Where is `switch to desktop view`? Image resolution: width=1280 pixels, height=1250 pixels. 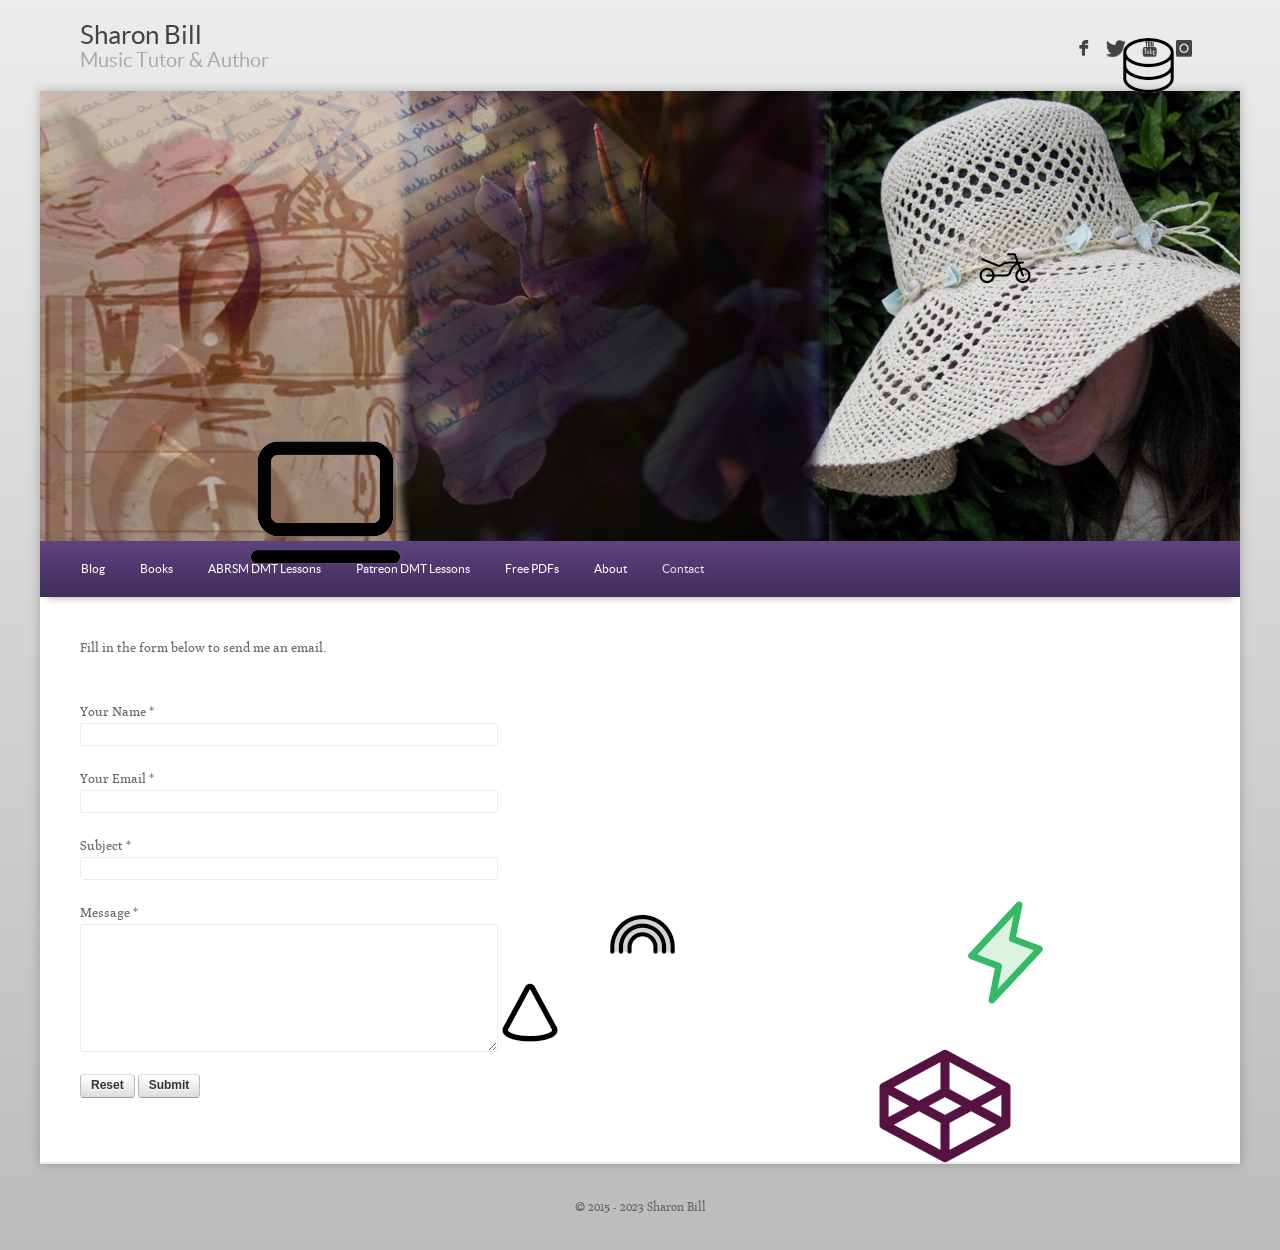 switch to desktop view is located at coordinates (325, 502).